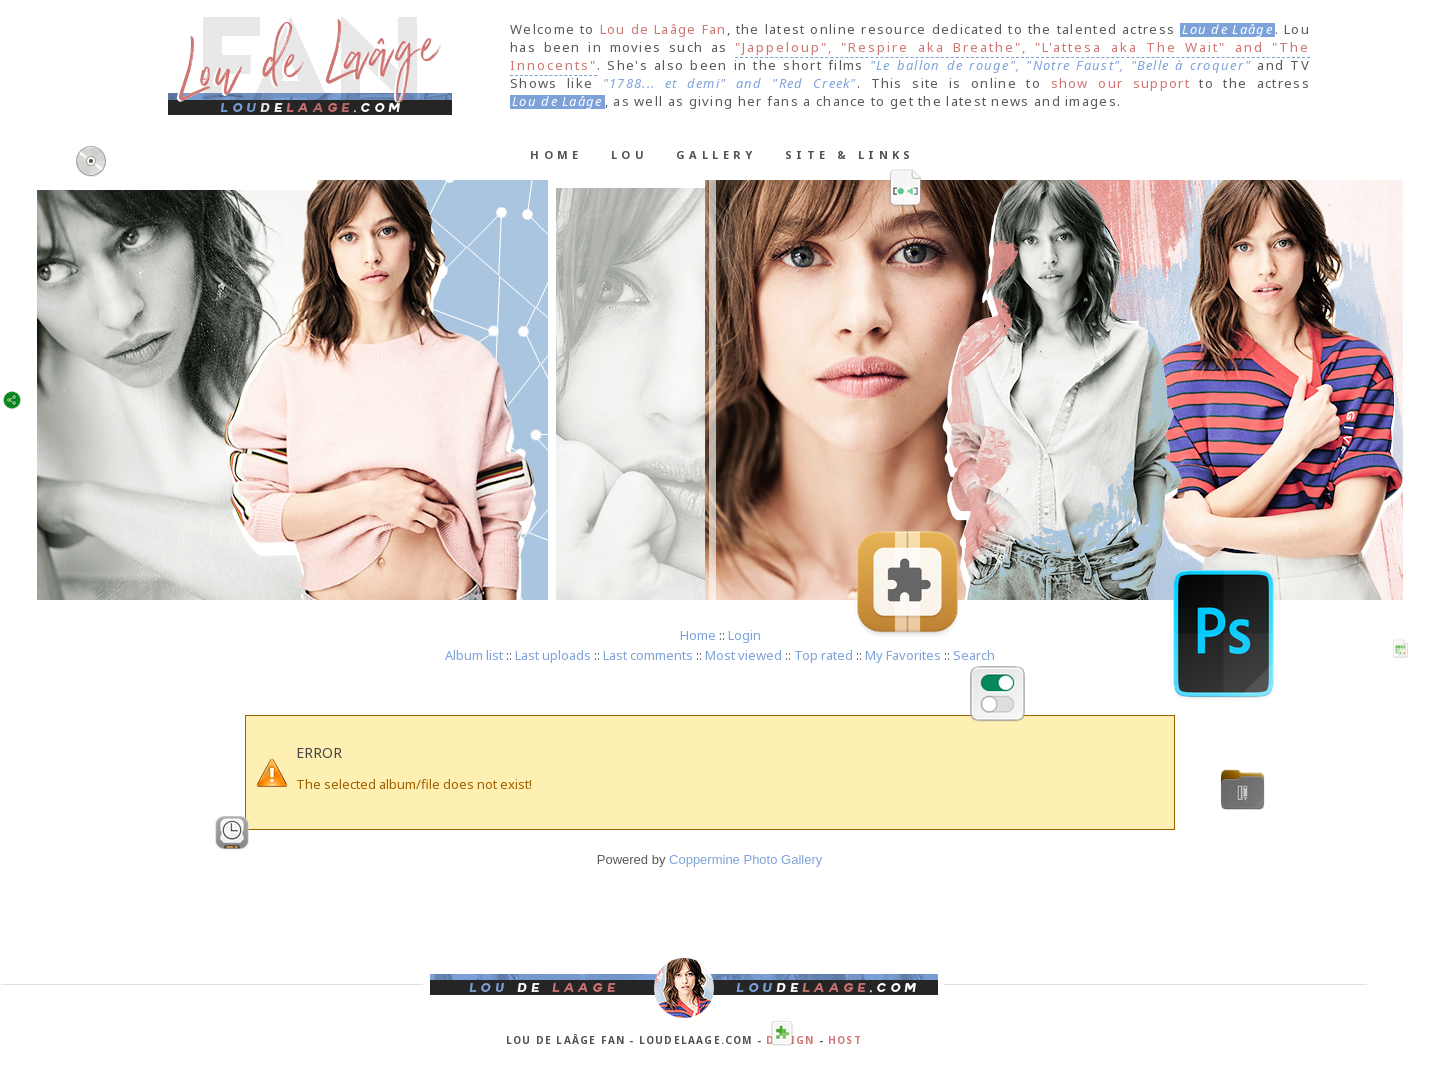  What do you see at coordinates (232, 833) in the screenshot?
I see `access time machine backup settings` at bounding box center [232, 833].